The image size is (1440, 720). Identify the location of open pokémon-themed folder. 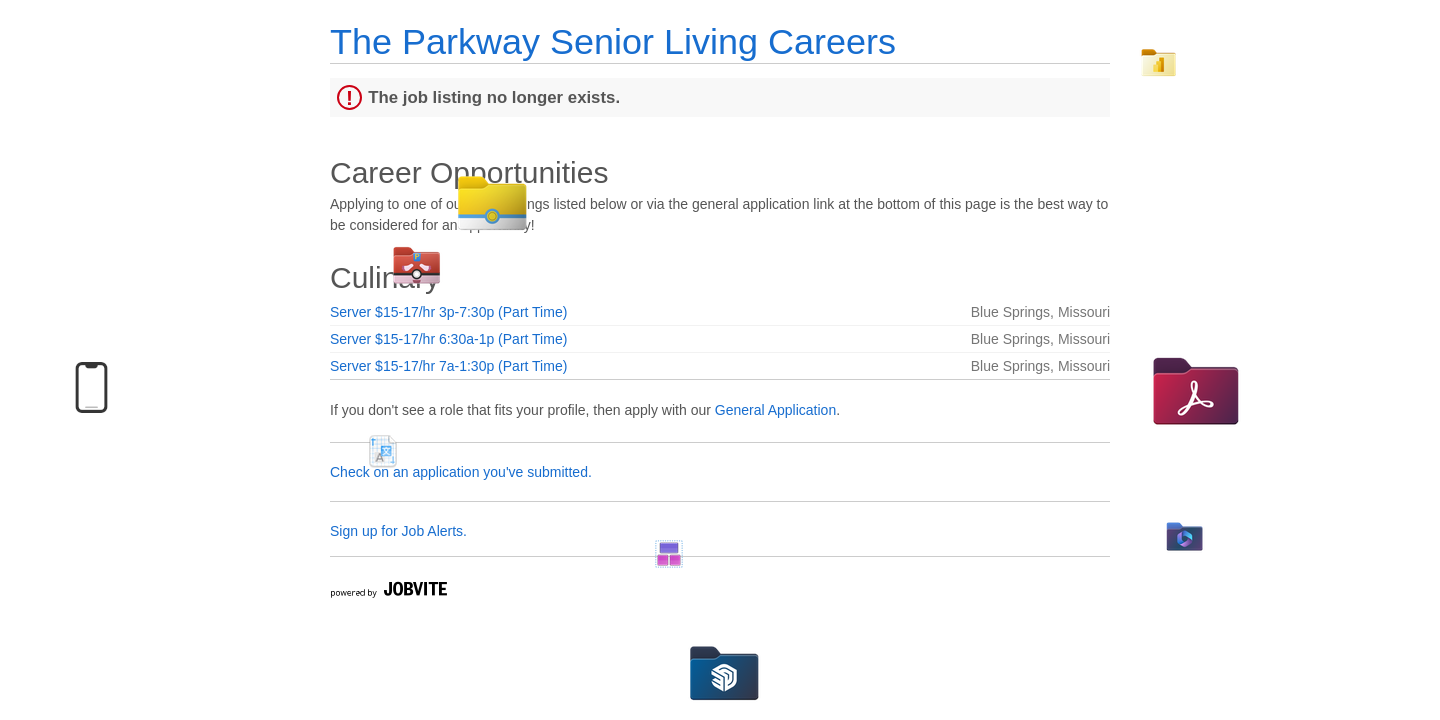
(416, 266).